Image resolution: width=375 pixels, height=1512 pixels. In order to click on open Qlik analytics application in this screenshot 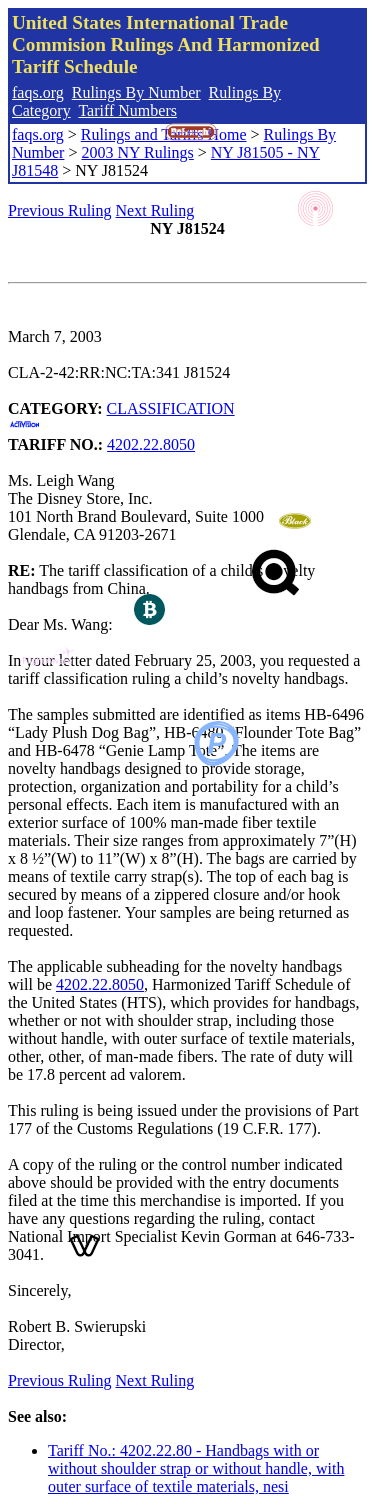, I will do `click(275, 572)`.